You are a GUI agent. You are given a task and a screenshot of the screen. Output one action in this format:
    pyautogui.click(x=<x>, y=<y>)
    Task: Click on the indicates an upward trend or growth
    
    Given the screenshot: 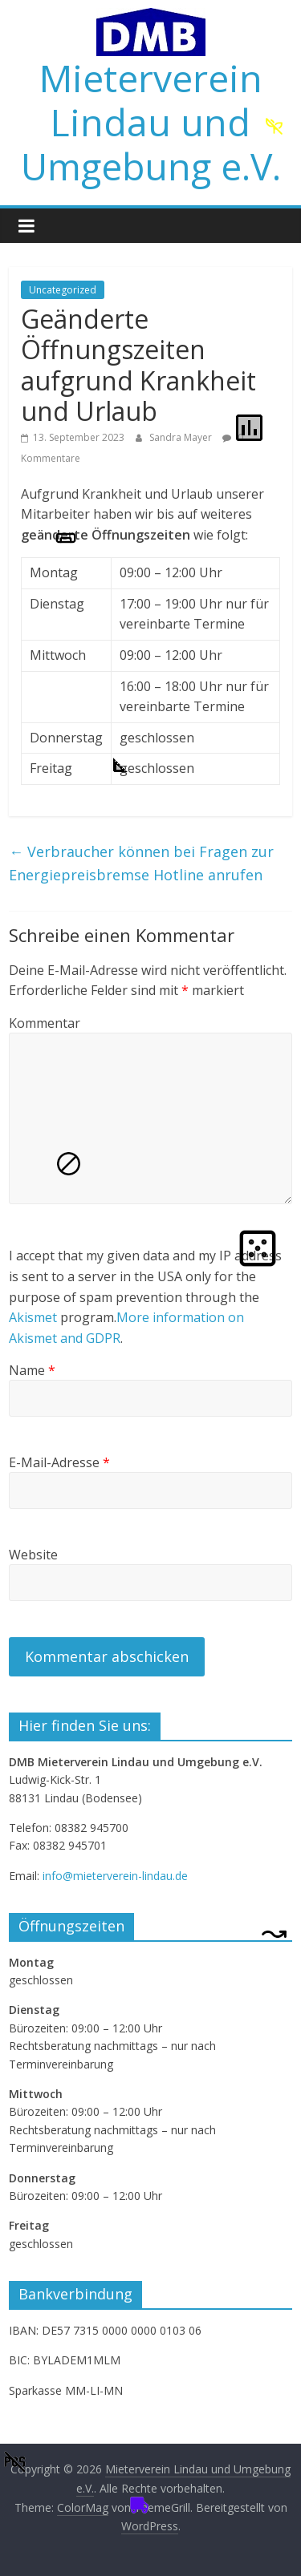 What is the action you would take?
    pyautogui.click(x=274, y=1934)
    